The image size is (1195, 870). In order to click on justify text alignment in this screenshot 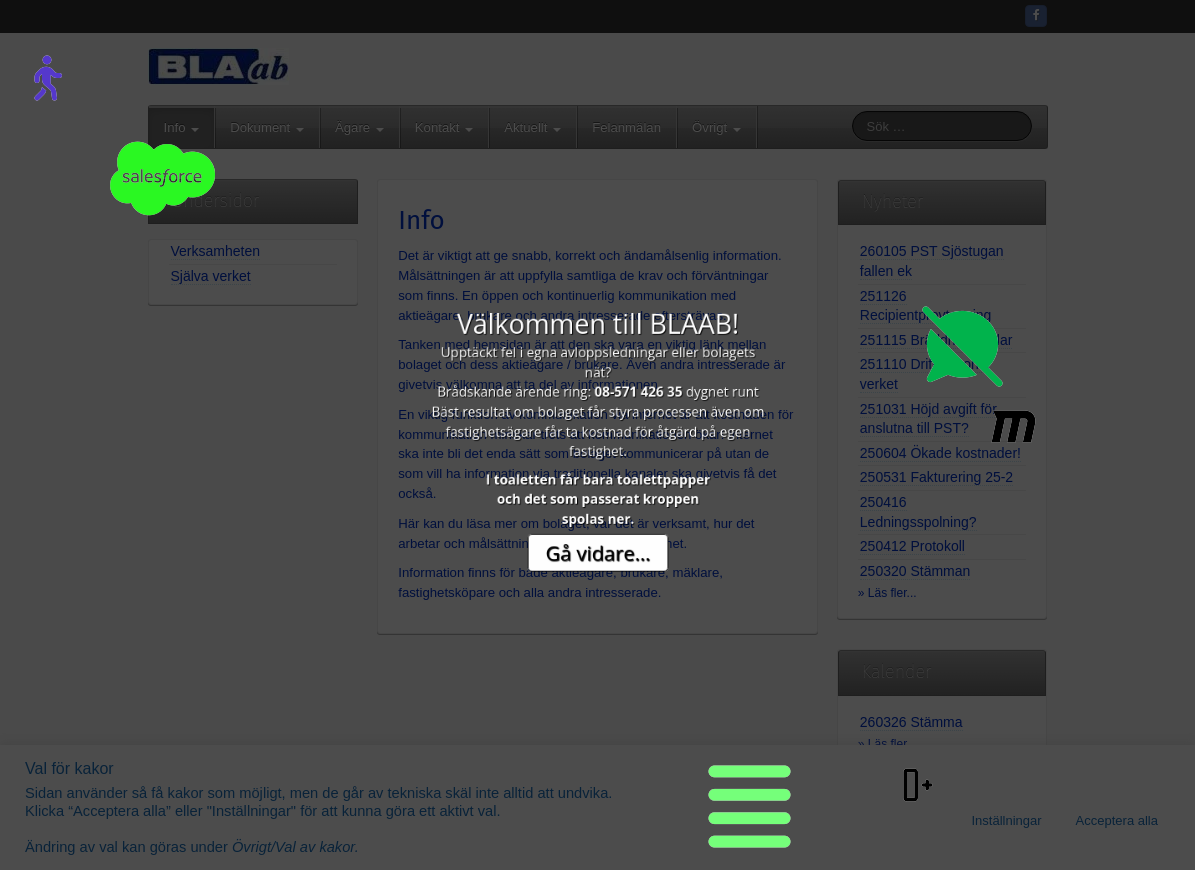, I will do `click(749, 806)`.